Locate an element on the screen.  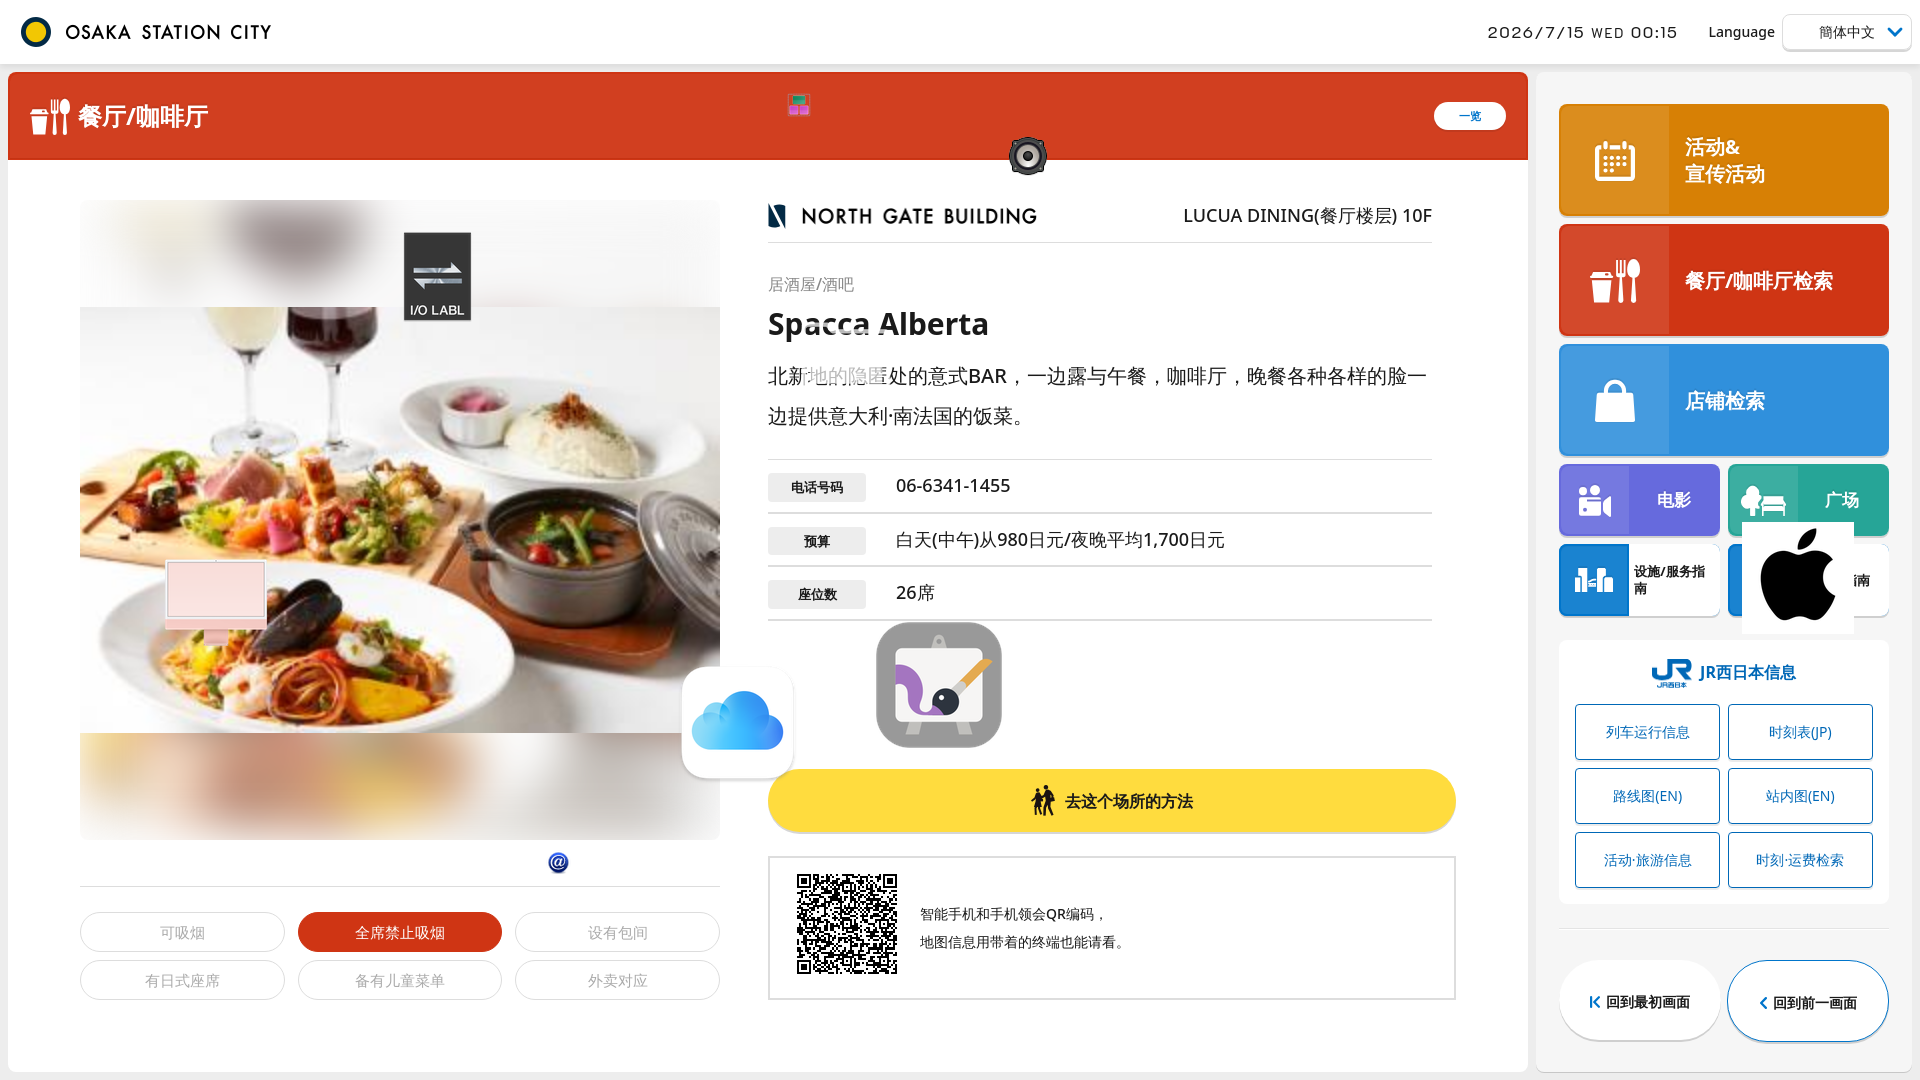
open iCloud Drive folder is located at coordinates (737, 722).